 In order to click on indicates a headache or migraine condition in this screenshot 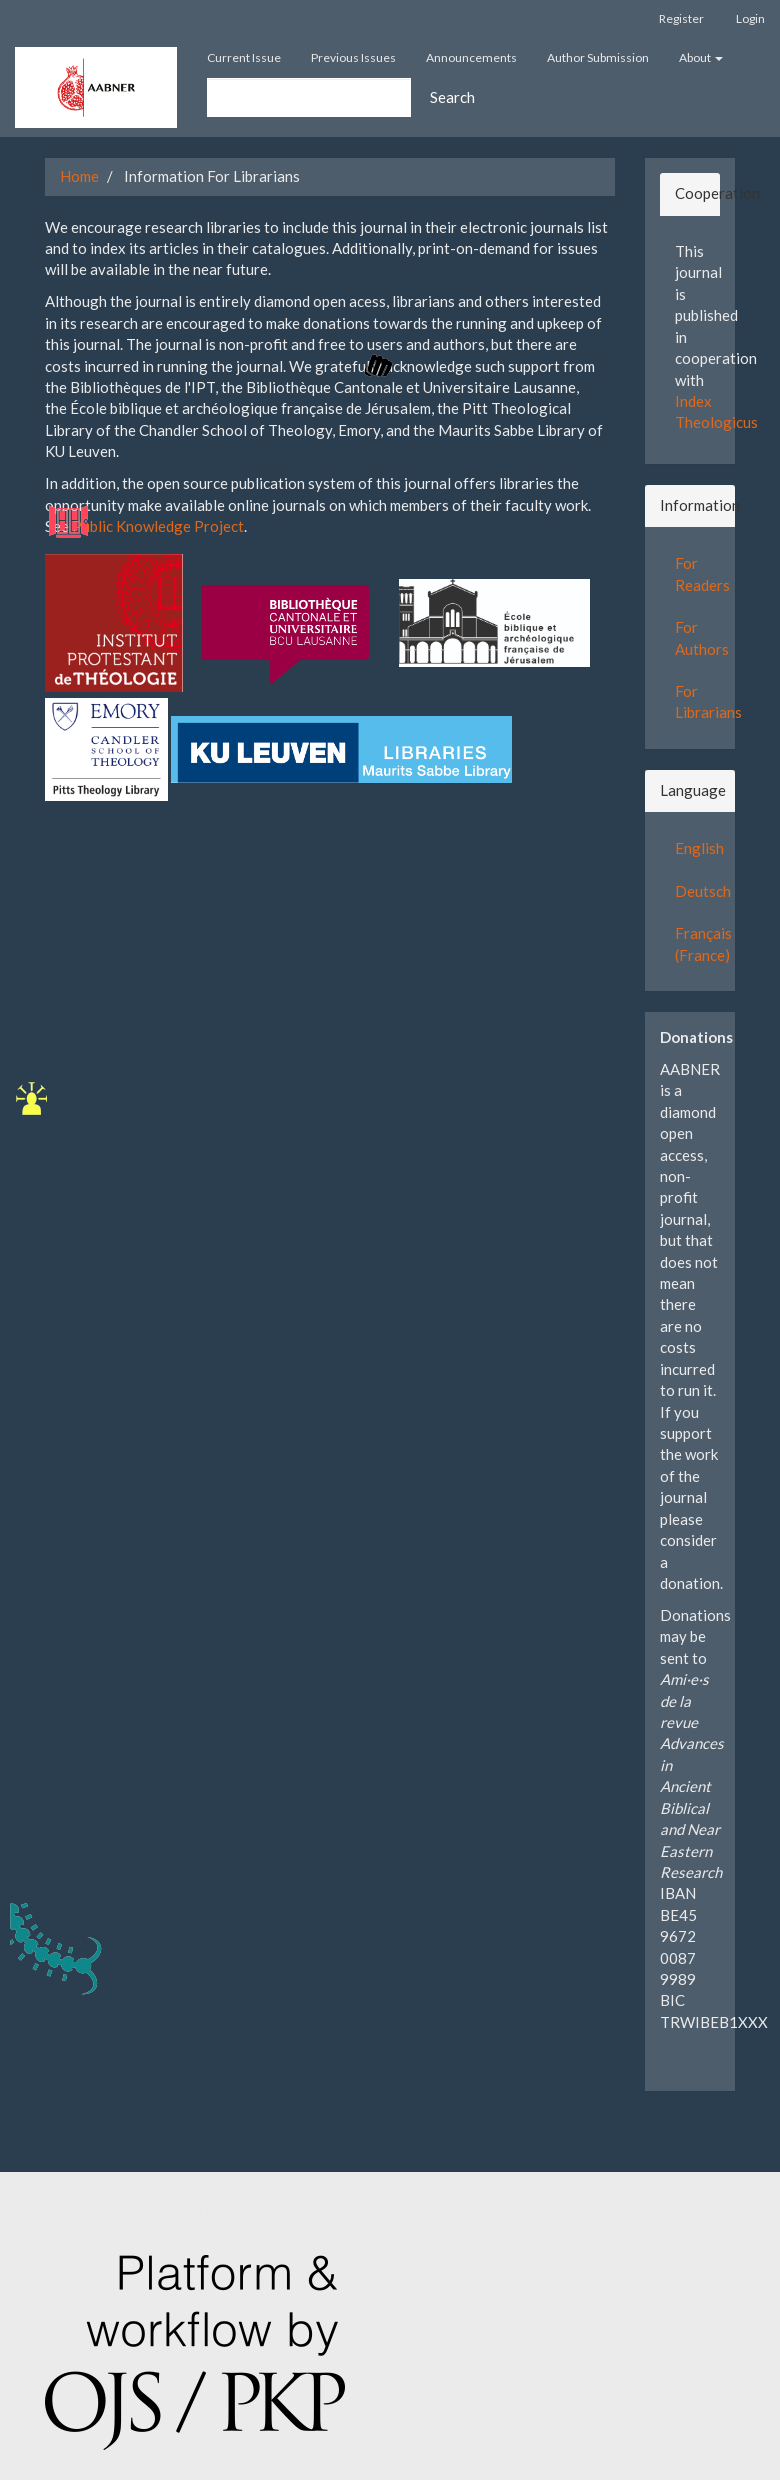, I will do `click(31, 1098)`.